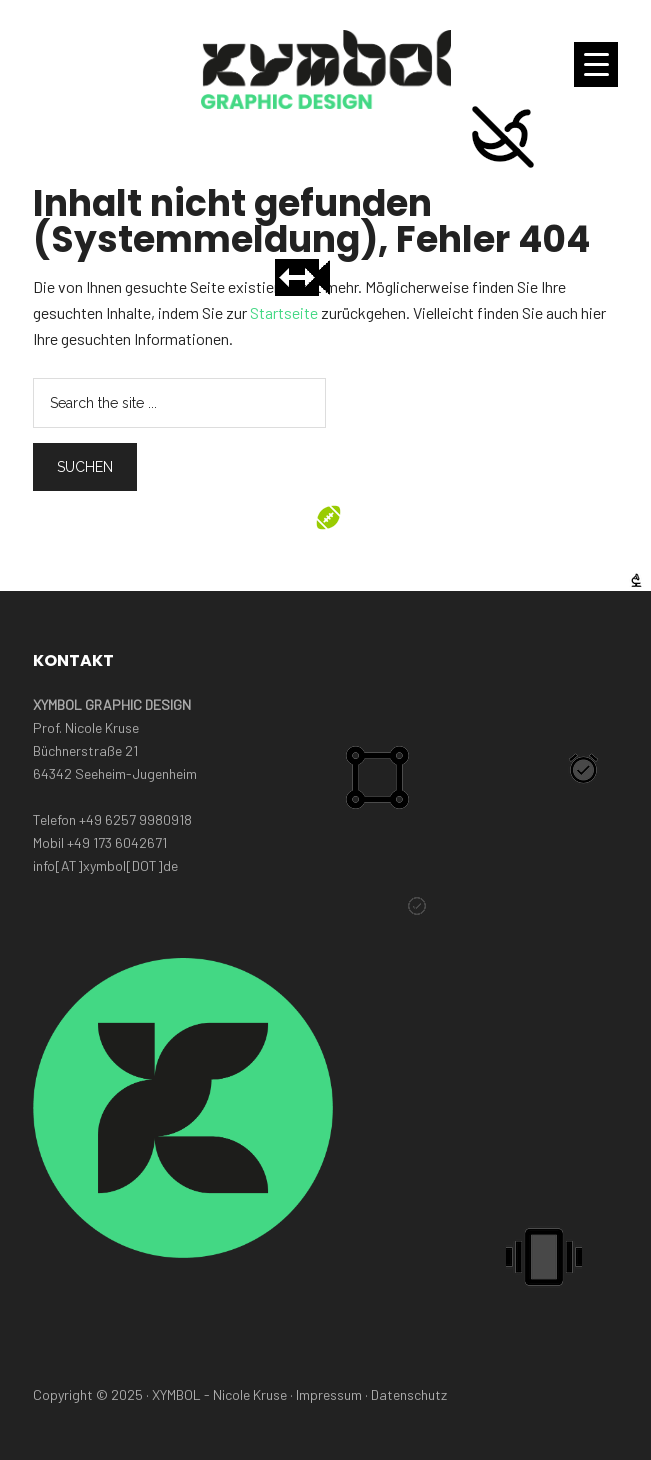 The image size is (651, 1460). I want to click on disable spicy food filter, so click(503, 137).